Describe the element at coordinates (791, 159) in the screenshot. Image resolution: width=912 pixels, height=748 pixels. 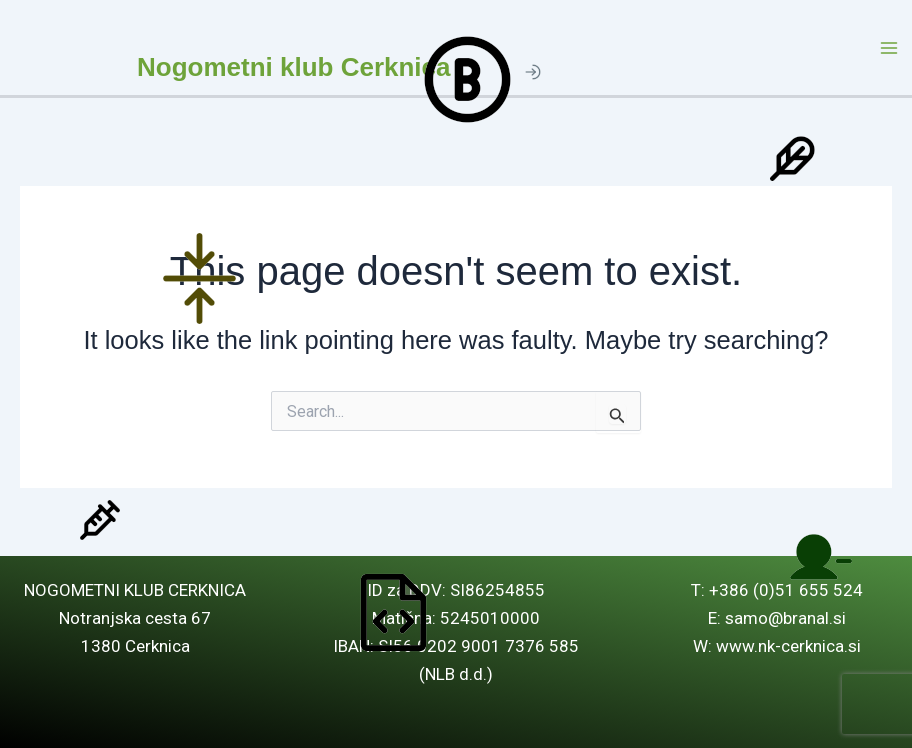
I see `compose a new post or message` at that location.